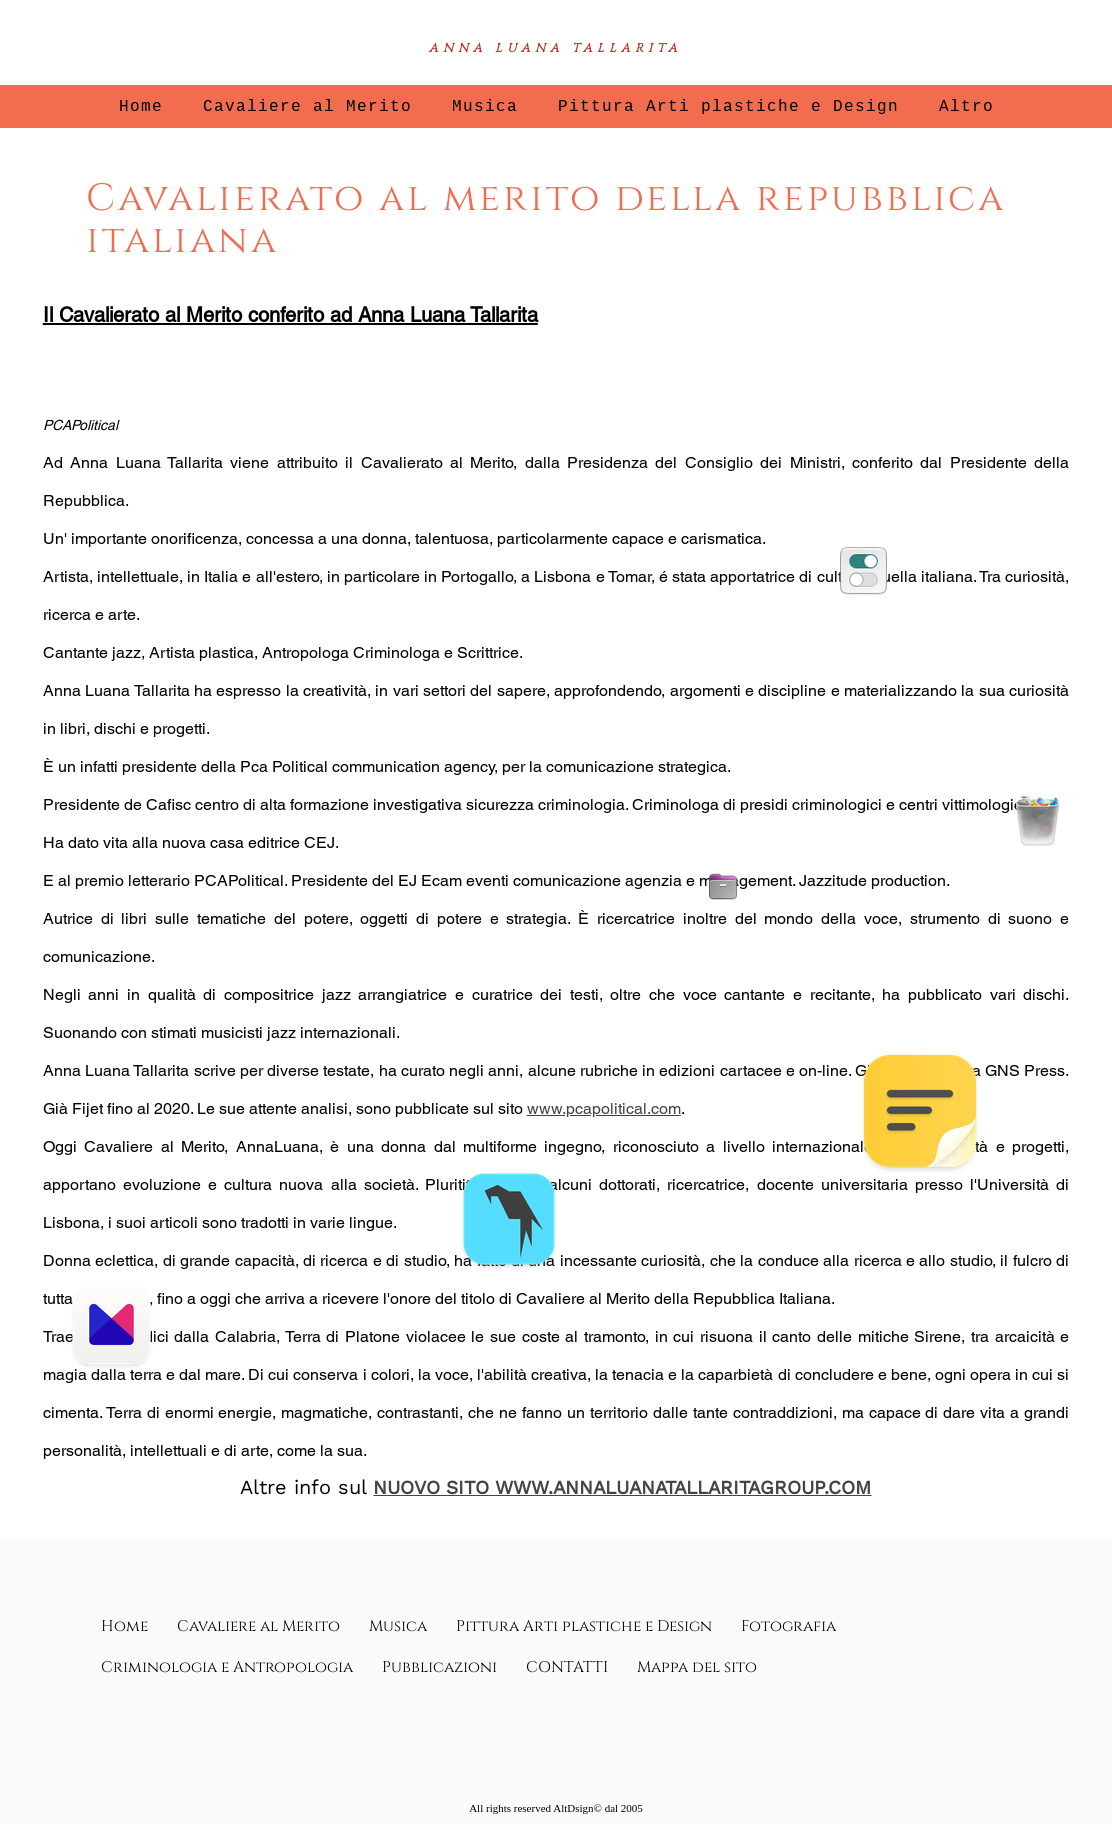 This screenshot has width=1112, height=1830. I want to click on open gnome tweaks settings, so click(863, 570).